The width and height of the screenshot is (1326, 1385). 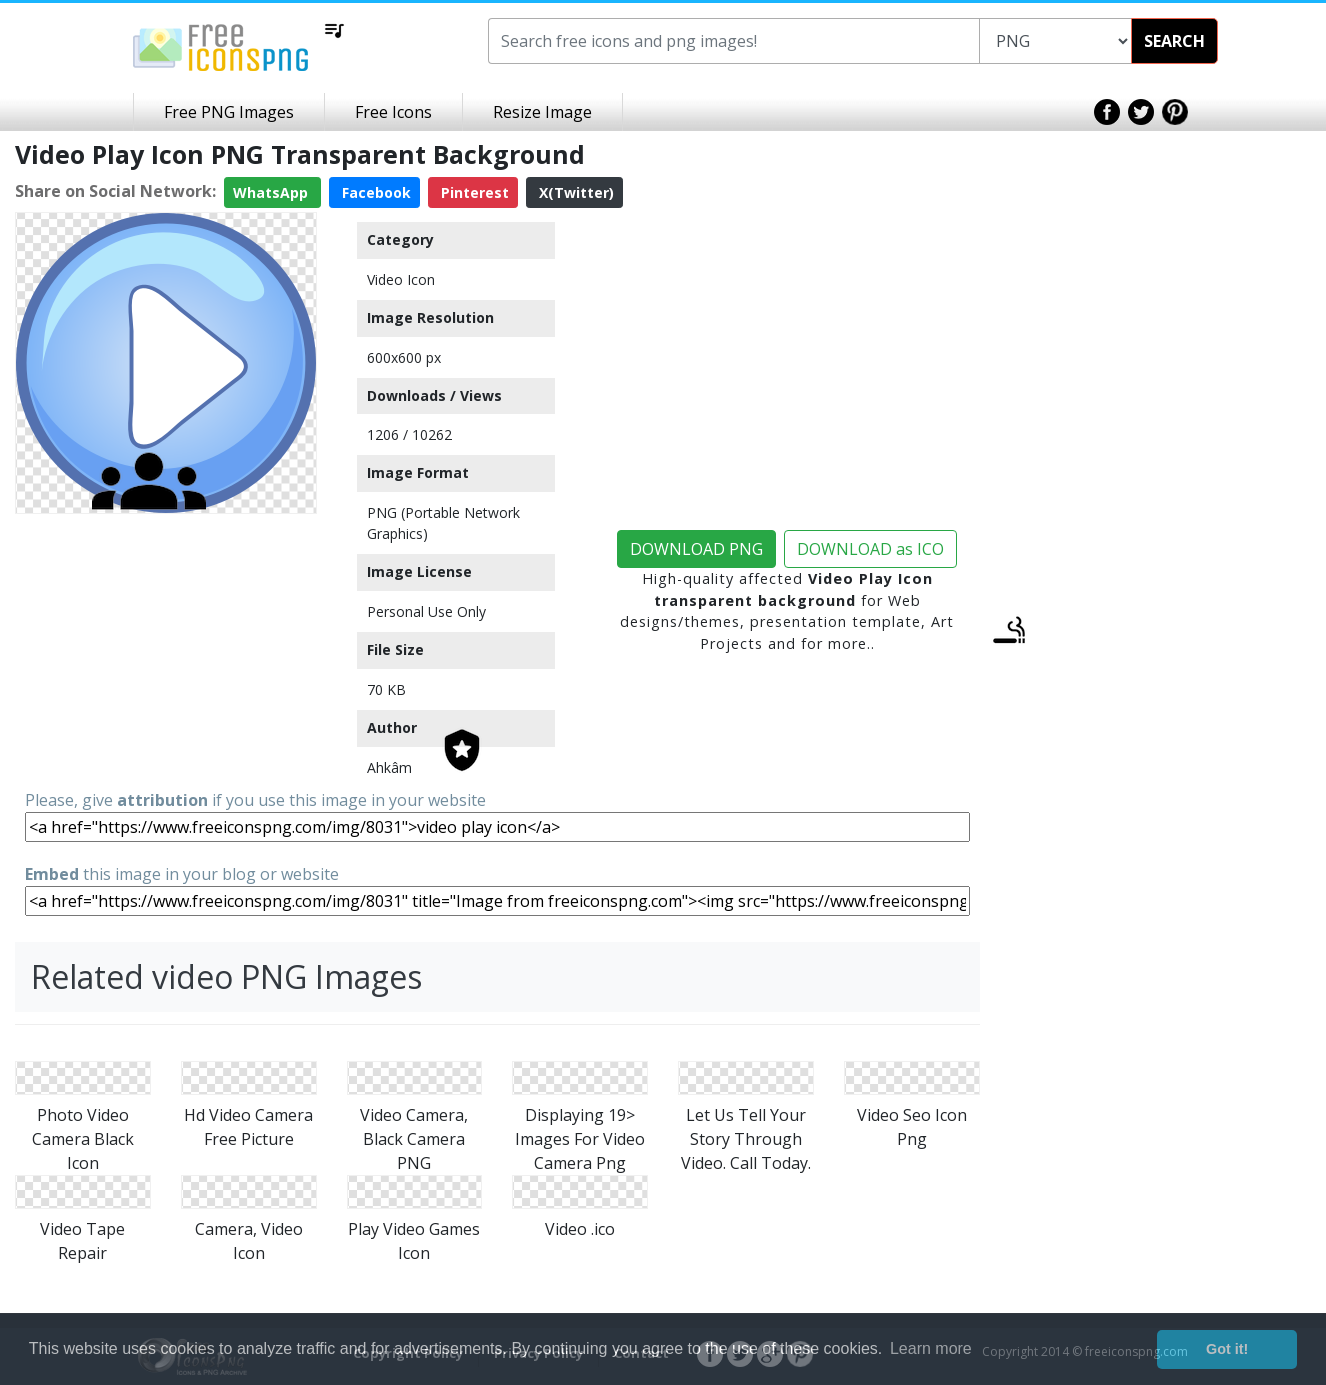 I want to click on indicates a designated smoking area, so click(x=1009, y=632).